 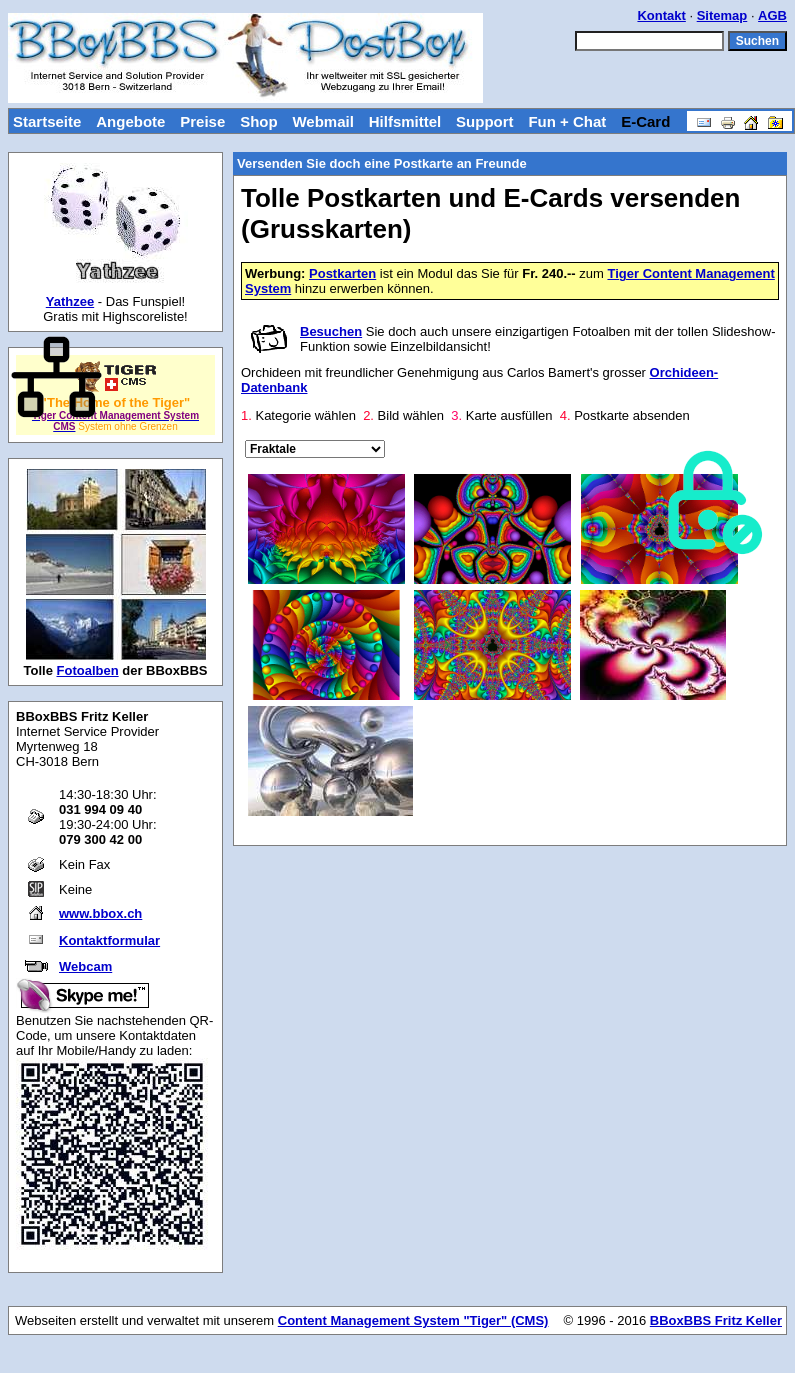 What do you see at coordinates (56, 378) in the screenshot?
I see `view network topology or connected devices` at bounding box center [56, 378].